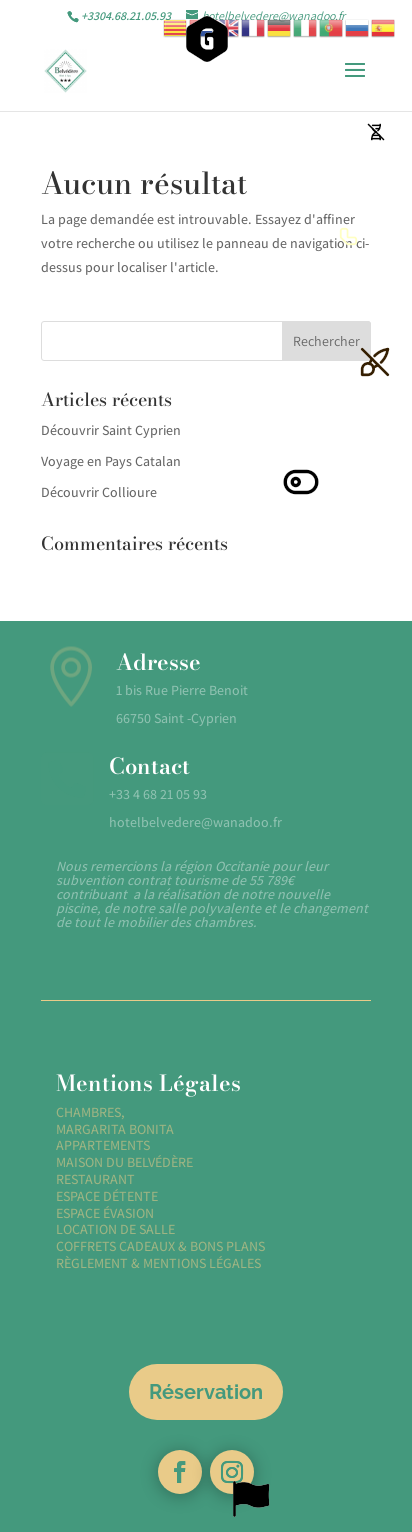  What do you see at coordinates (376, 132) in the screenshot?
I see `disable genetic or DNA-related features` at bounding box center [376, 132].